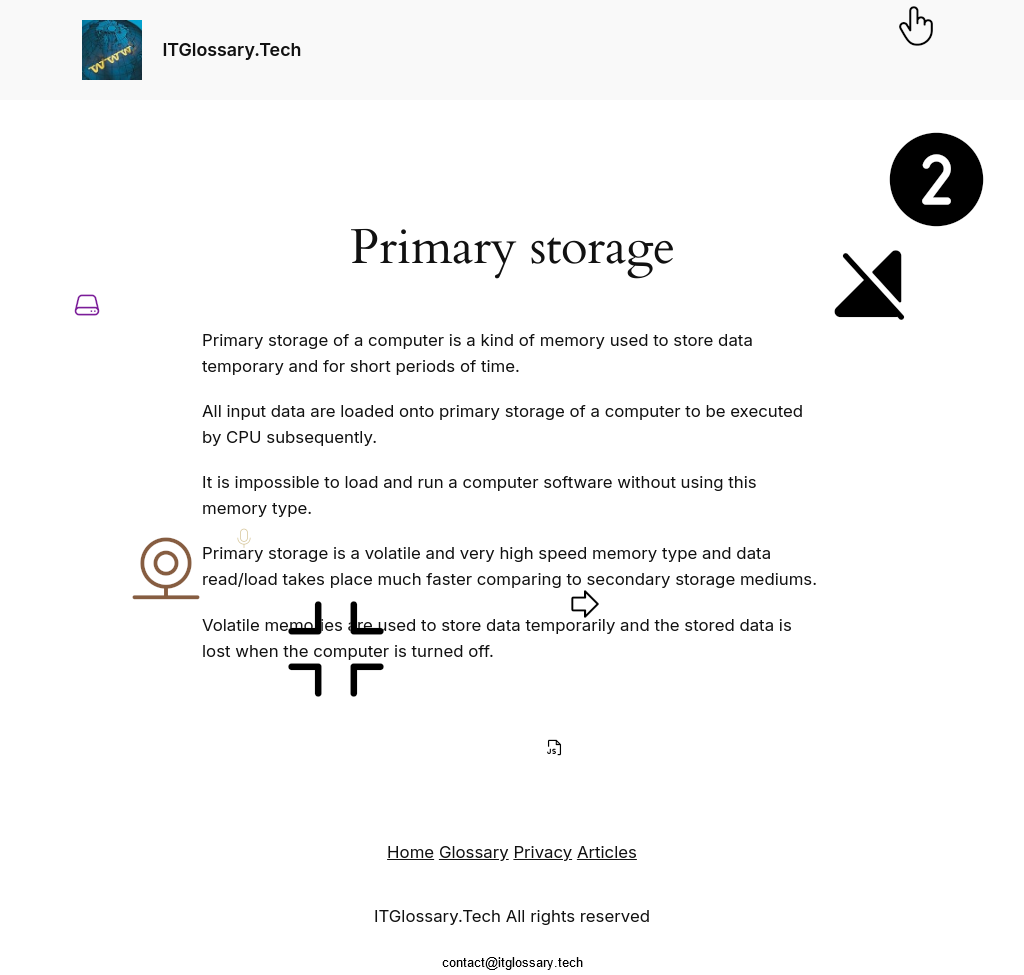  What do you see at coordinates (916, 26) in the screenshot?
I see `tap to select or interact with an element` at bounding box center [916, 26].